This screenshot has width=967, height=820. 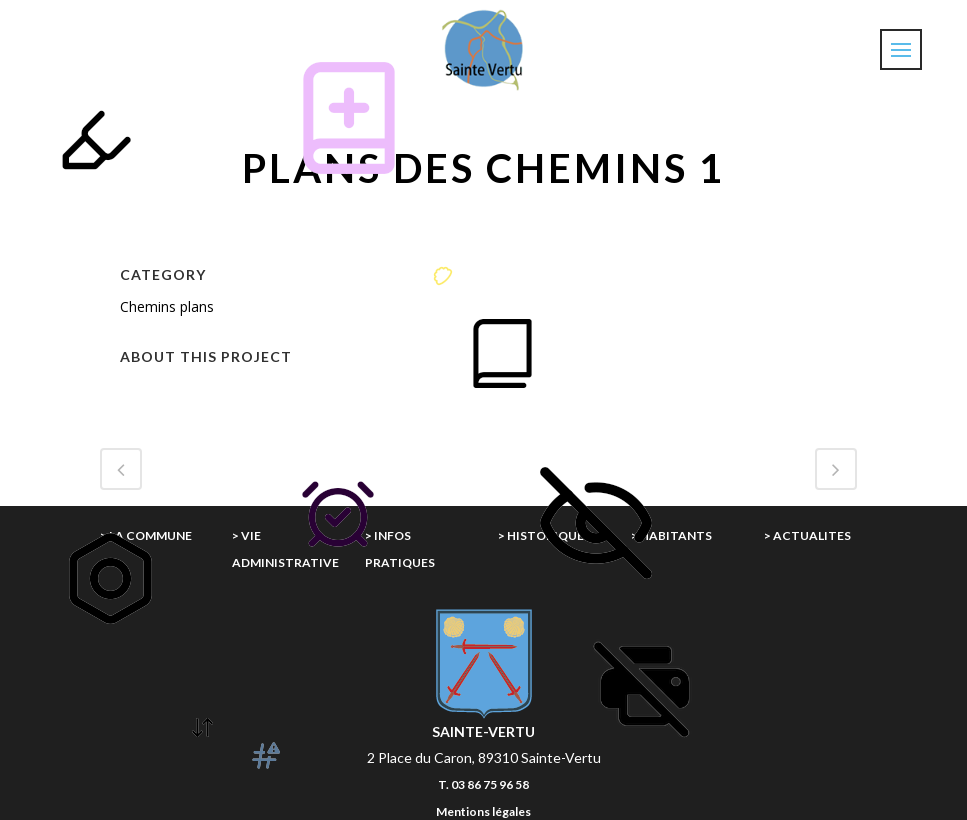 What do you see at coordinates (349, 118) in the screenshot?
I see `add a new book to your library` at bounding box center [349, 118].